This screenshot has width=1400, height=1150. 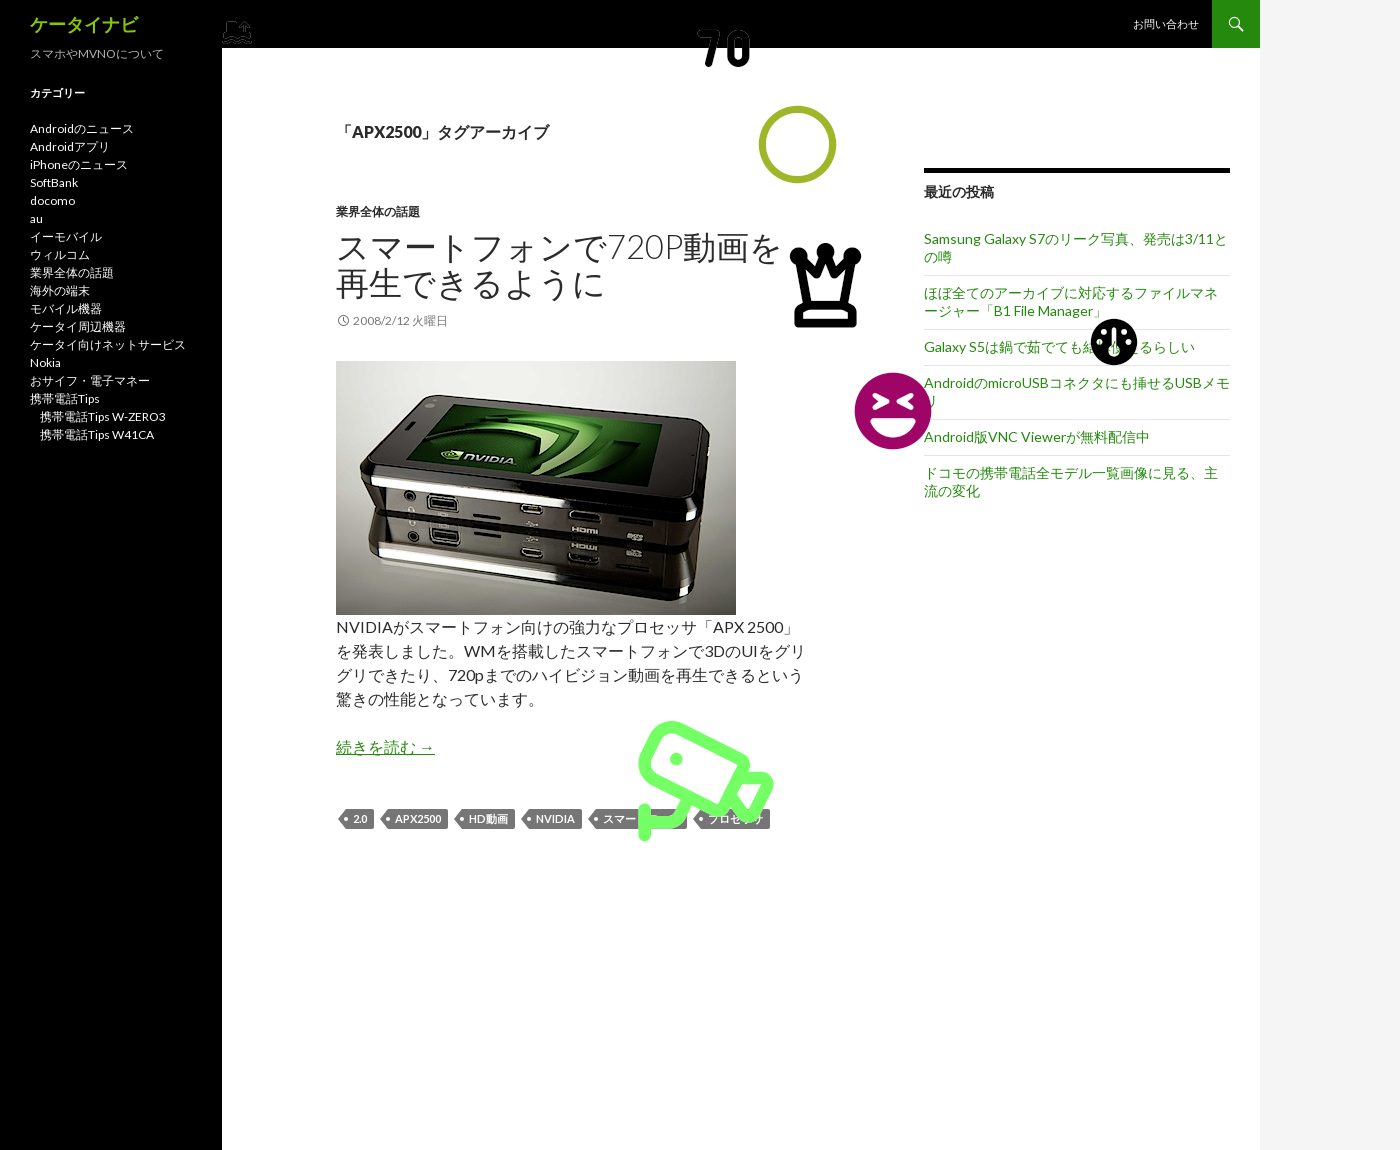 What do you see at coordinates (723, 48) in the screenshot?
I see `indicates a count or quantity of 70` at bounding box center [723, 48].